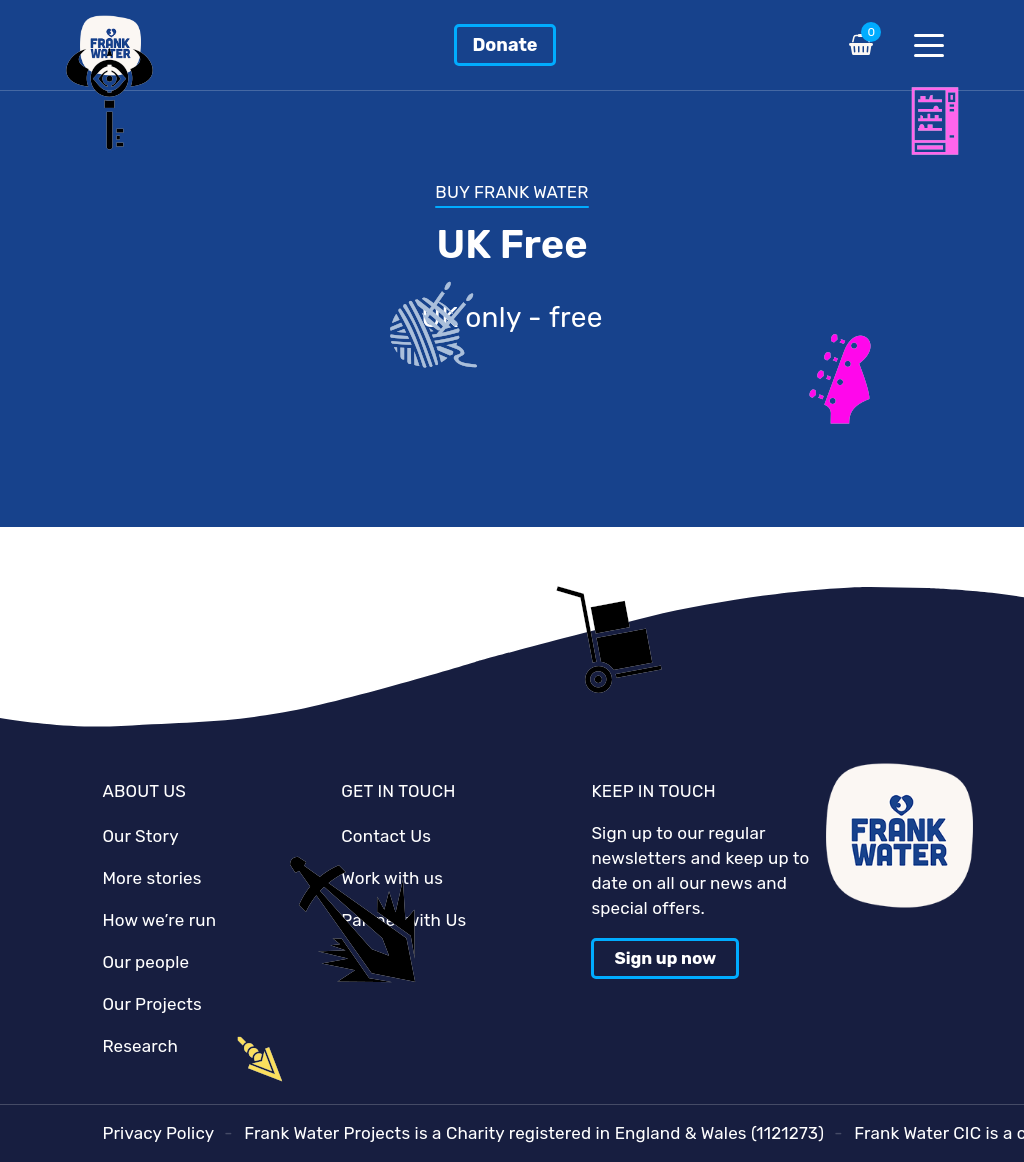 Image resolution: width=1024 pixels, height=1162 pixels. What do you see at coordinates (840, 378) in the screenshot?
I see `access bass guitar or music settings` at bounding box center [840, 378].